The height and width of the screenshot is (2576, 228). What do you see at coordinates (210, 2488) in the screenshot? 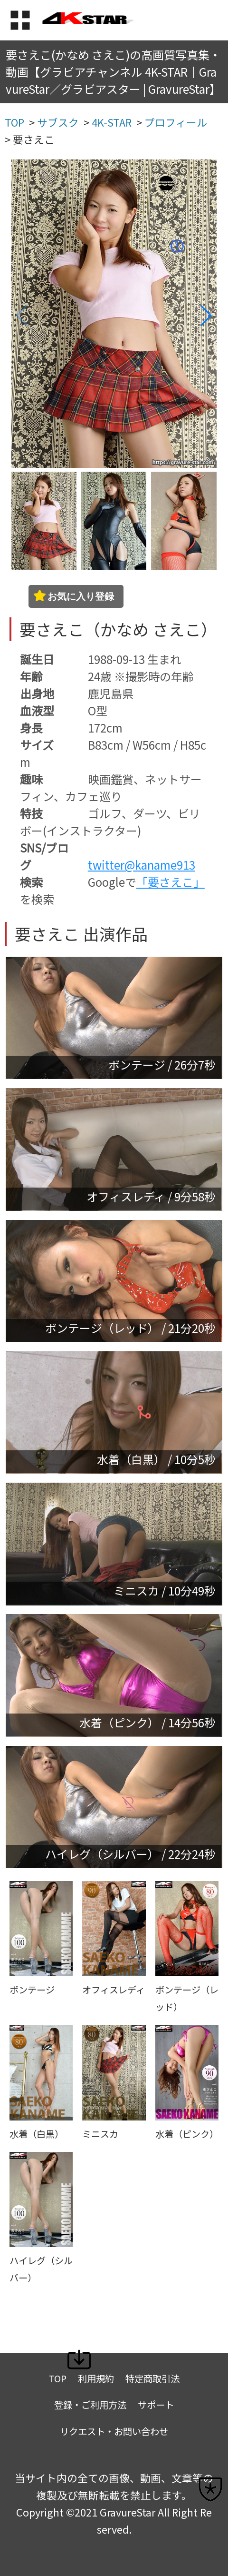
I see `indicates premium or verified security status` at bounding box center [210, 2488].